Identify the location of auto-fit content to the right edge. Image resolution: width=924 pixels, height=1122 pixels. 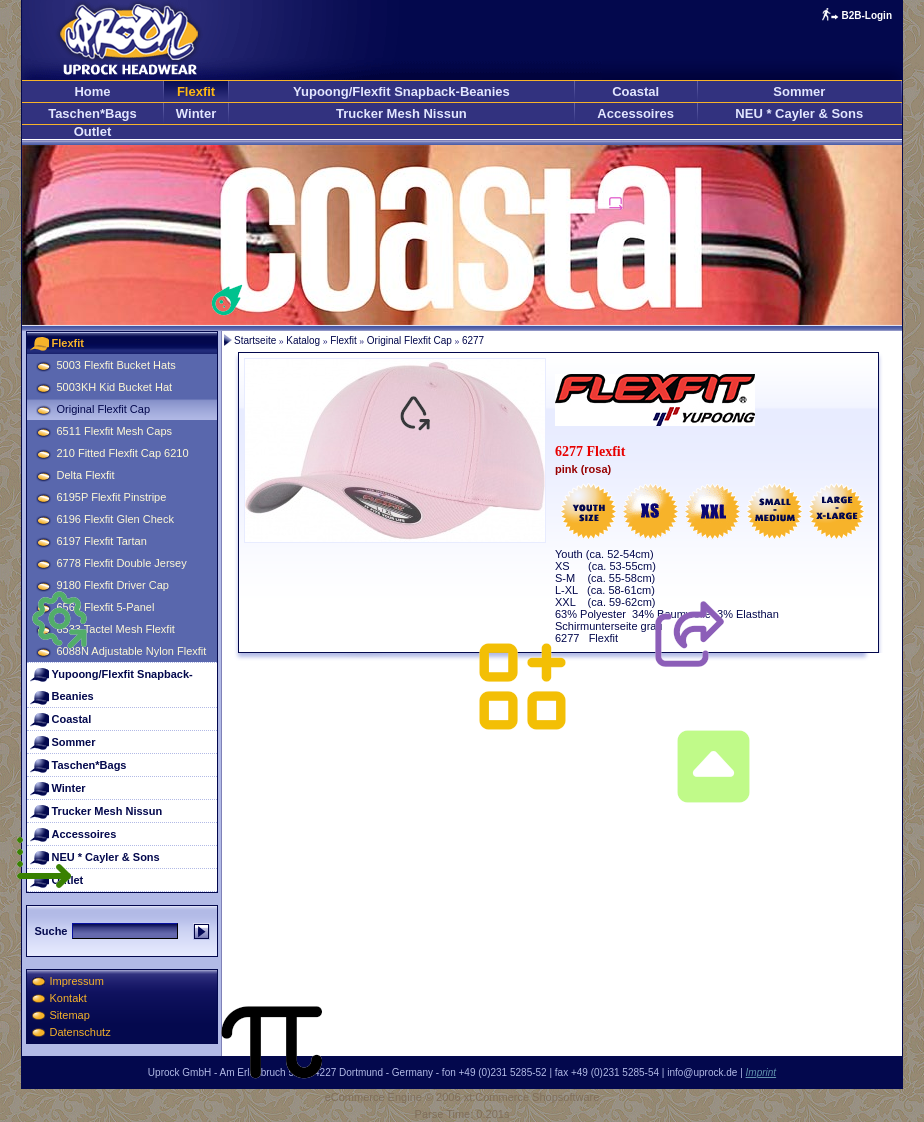
(615, 203).